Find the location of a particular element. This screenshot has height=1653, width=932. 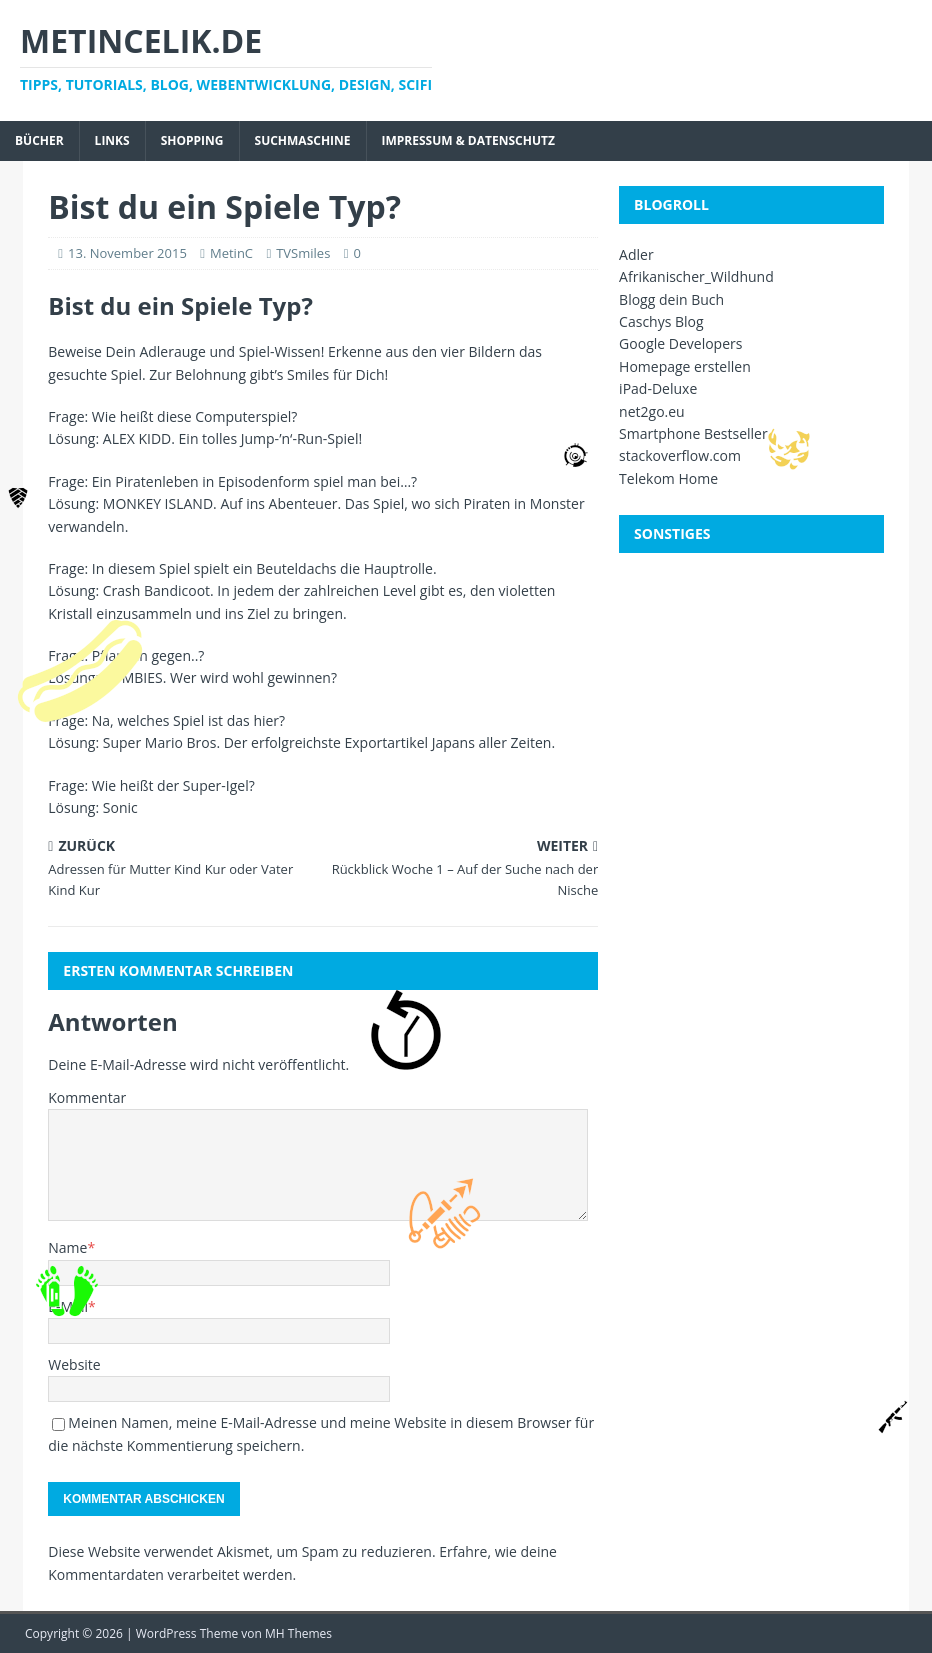

access microscope or magnification tools is located at coordinates (576, 455).